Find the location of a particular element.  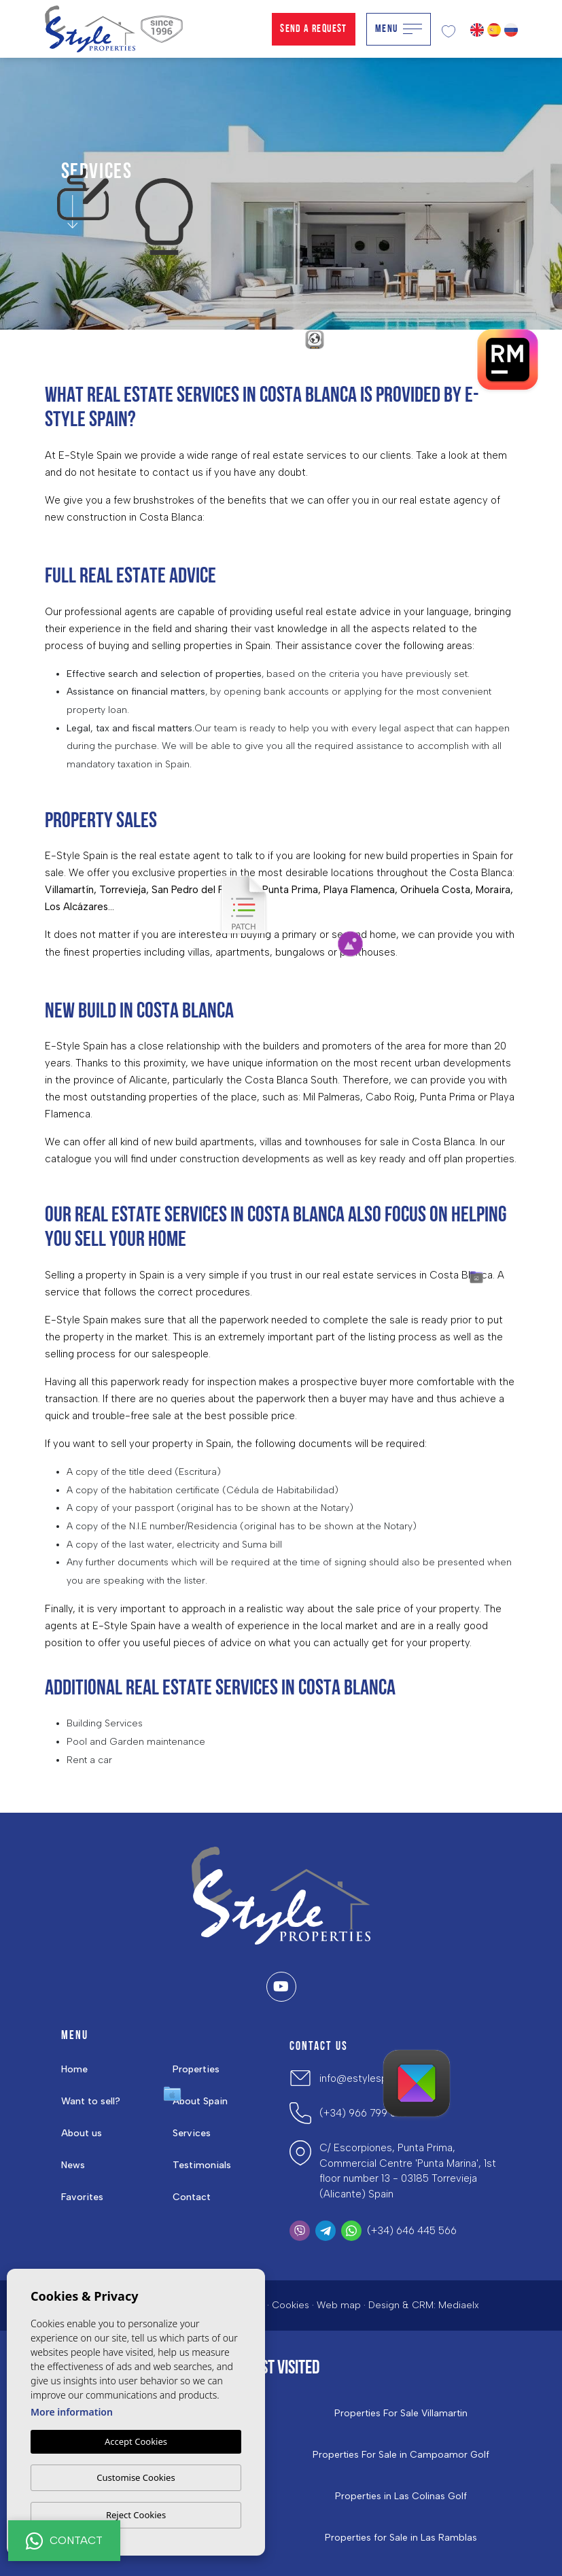

open your pictures folder is located at coordinates (476, 1277).